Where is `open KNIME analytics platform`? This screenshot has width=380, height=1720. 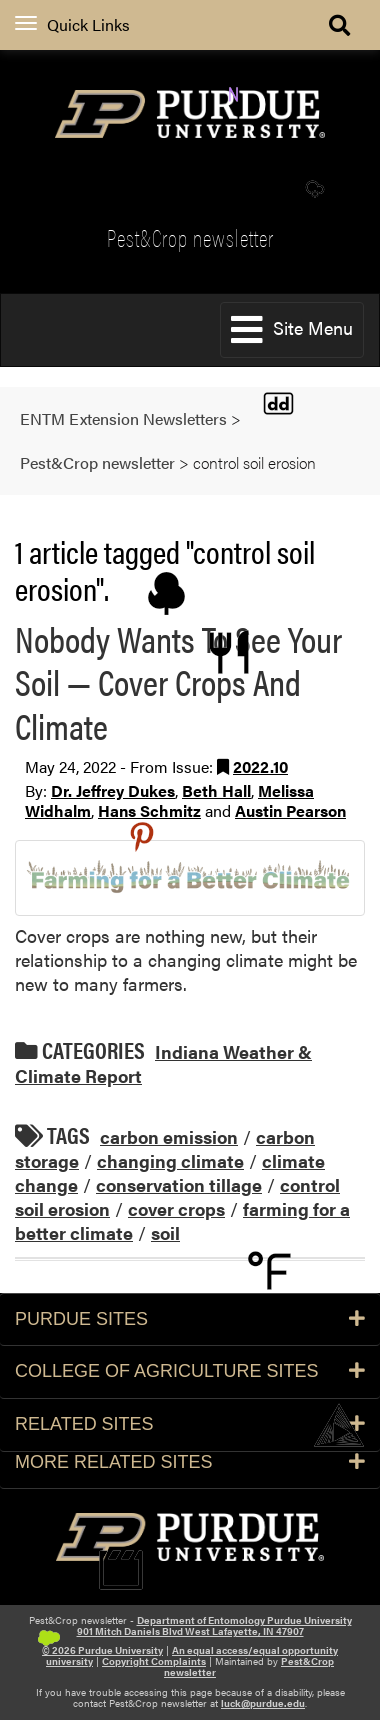
open KNIME analytics platform is located at coordinates (339, 1425).